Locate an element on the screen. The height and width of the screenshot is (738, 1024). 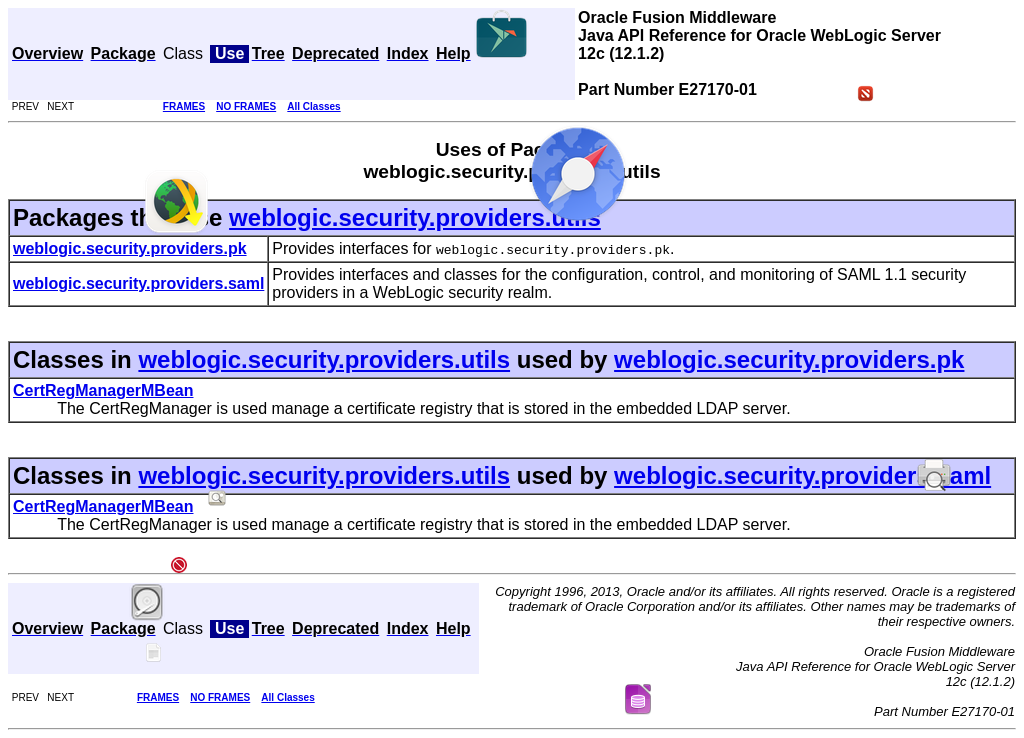
open a text file is located at coordinates (153, 652).